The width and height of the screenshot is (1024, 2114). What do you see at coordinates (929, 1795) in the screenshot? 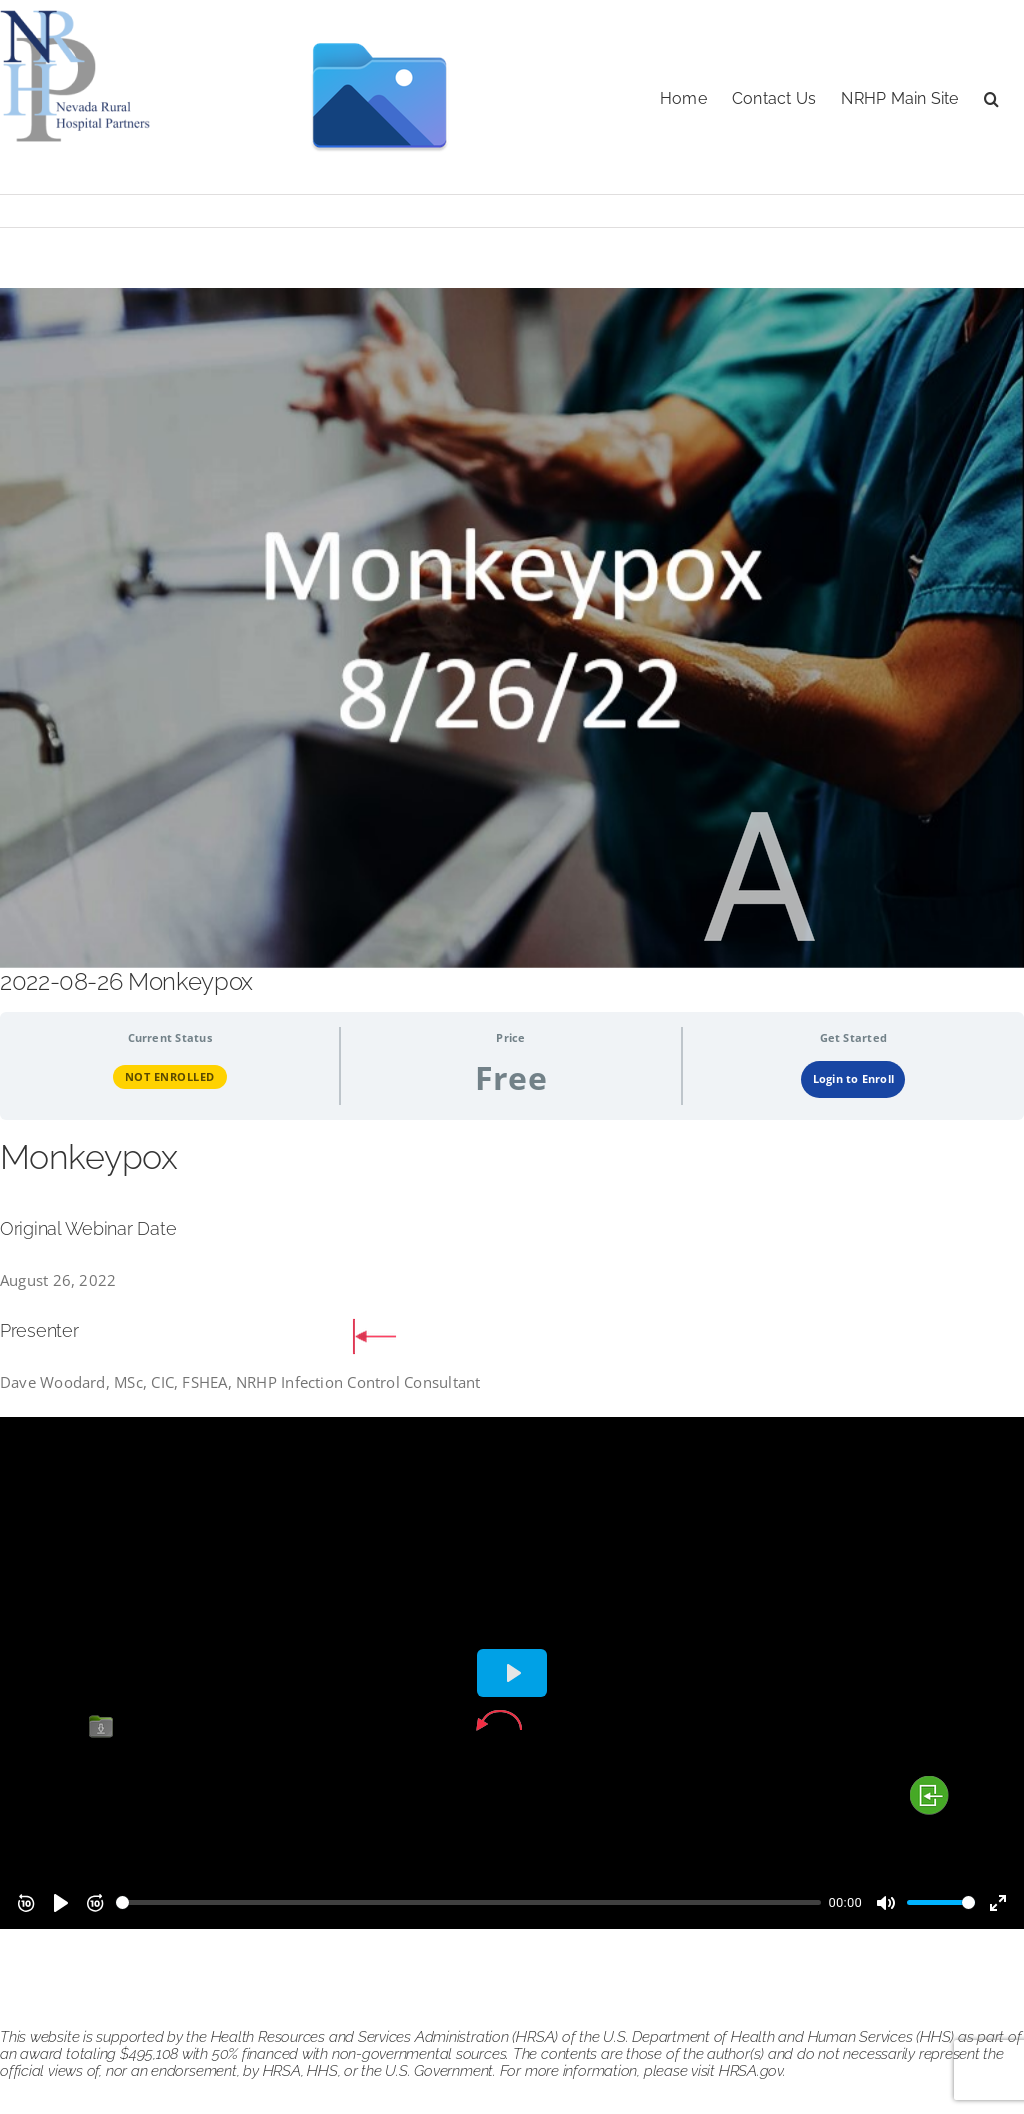
I see `log out of your current session` at bounding box center [929, 1795].